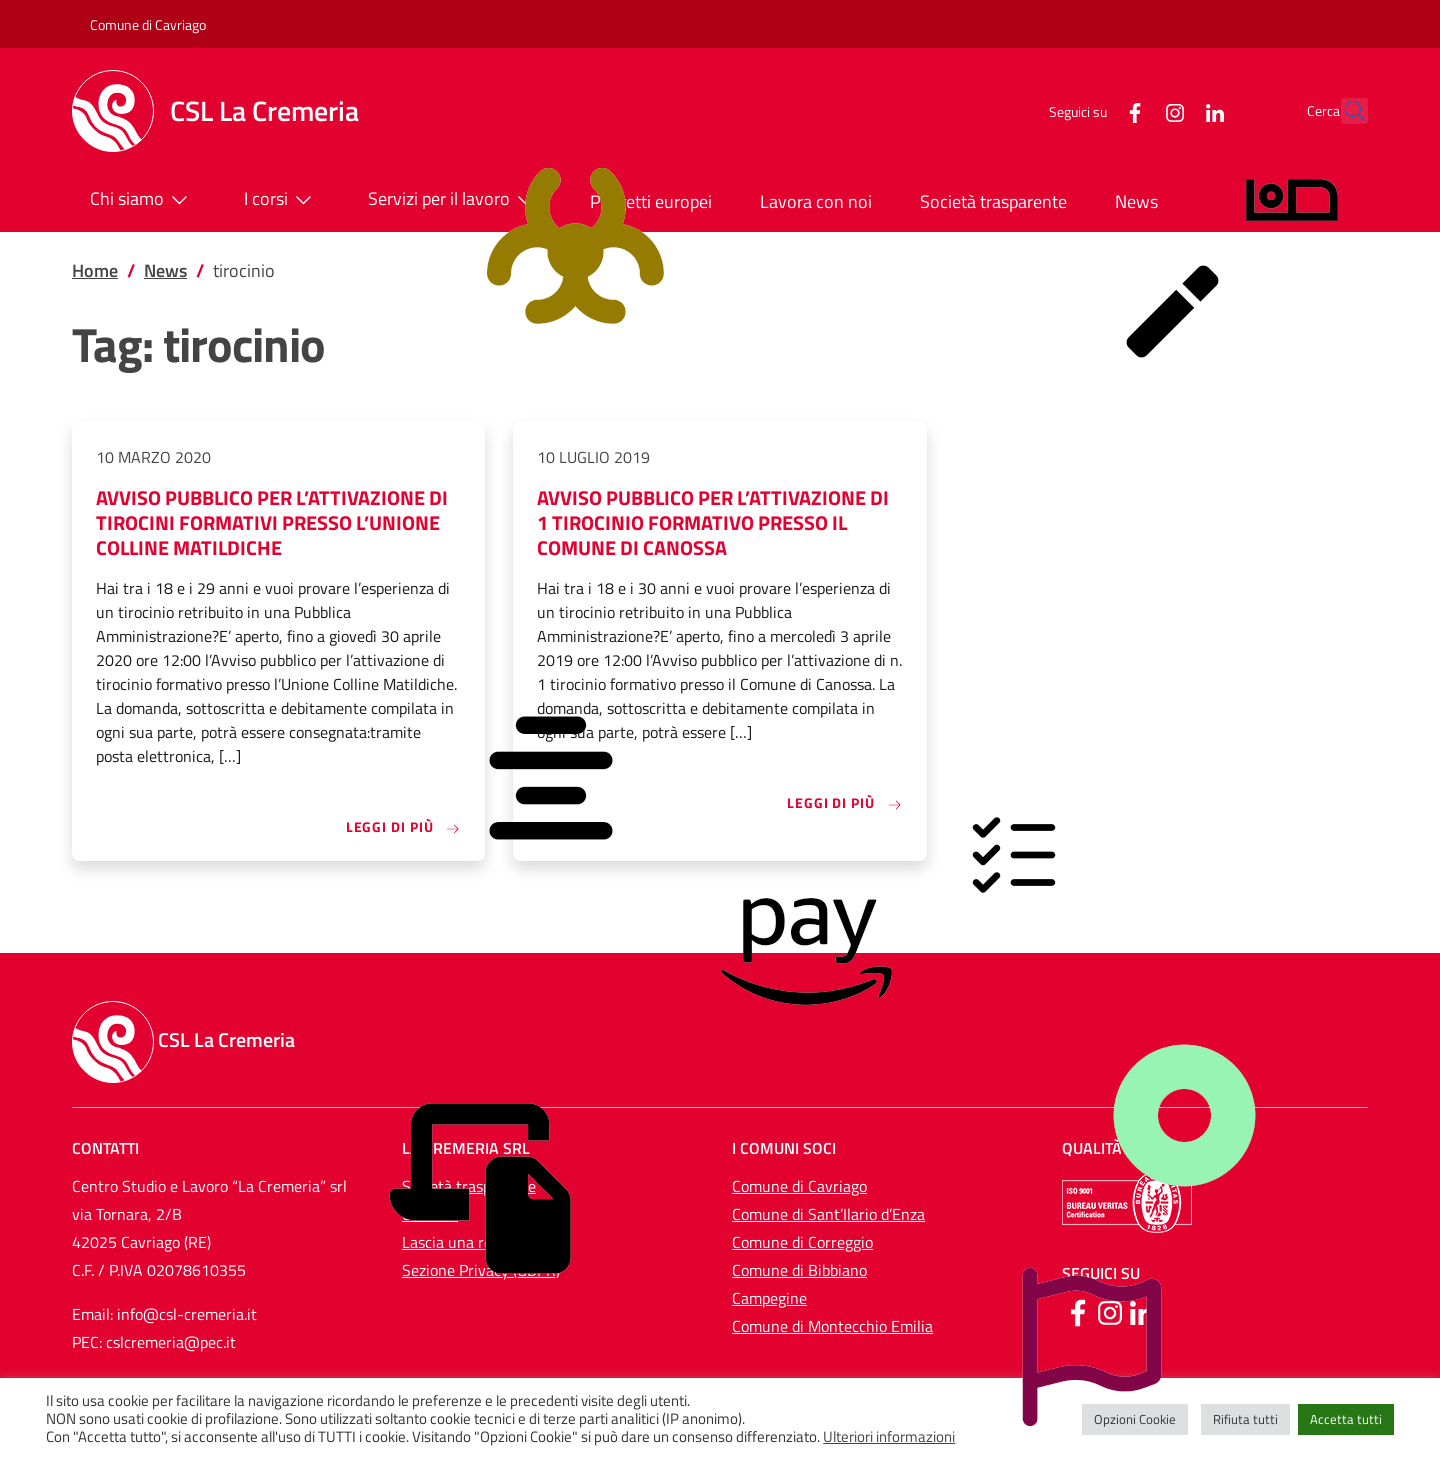 Image resolution: width=1440 pixels, height=1460 pixels. I want to click on indicates hazardous or biohazardous material warning, so click(575, 251).